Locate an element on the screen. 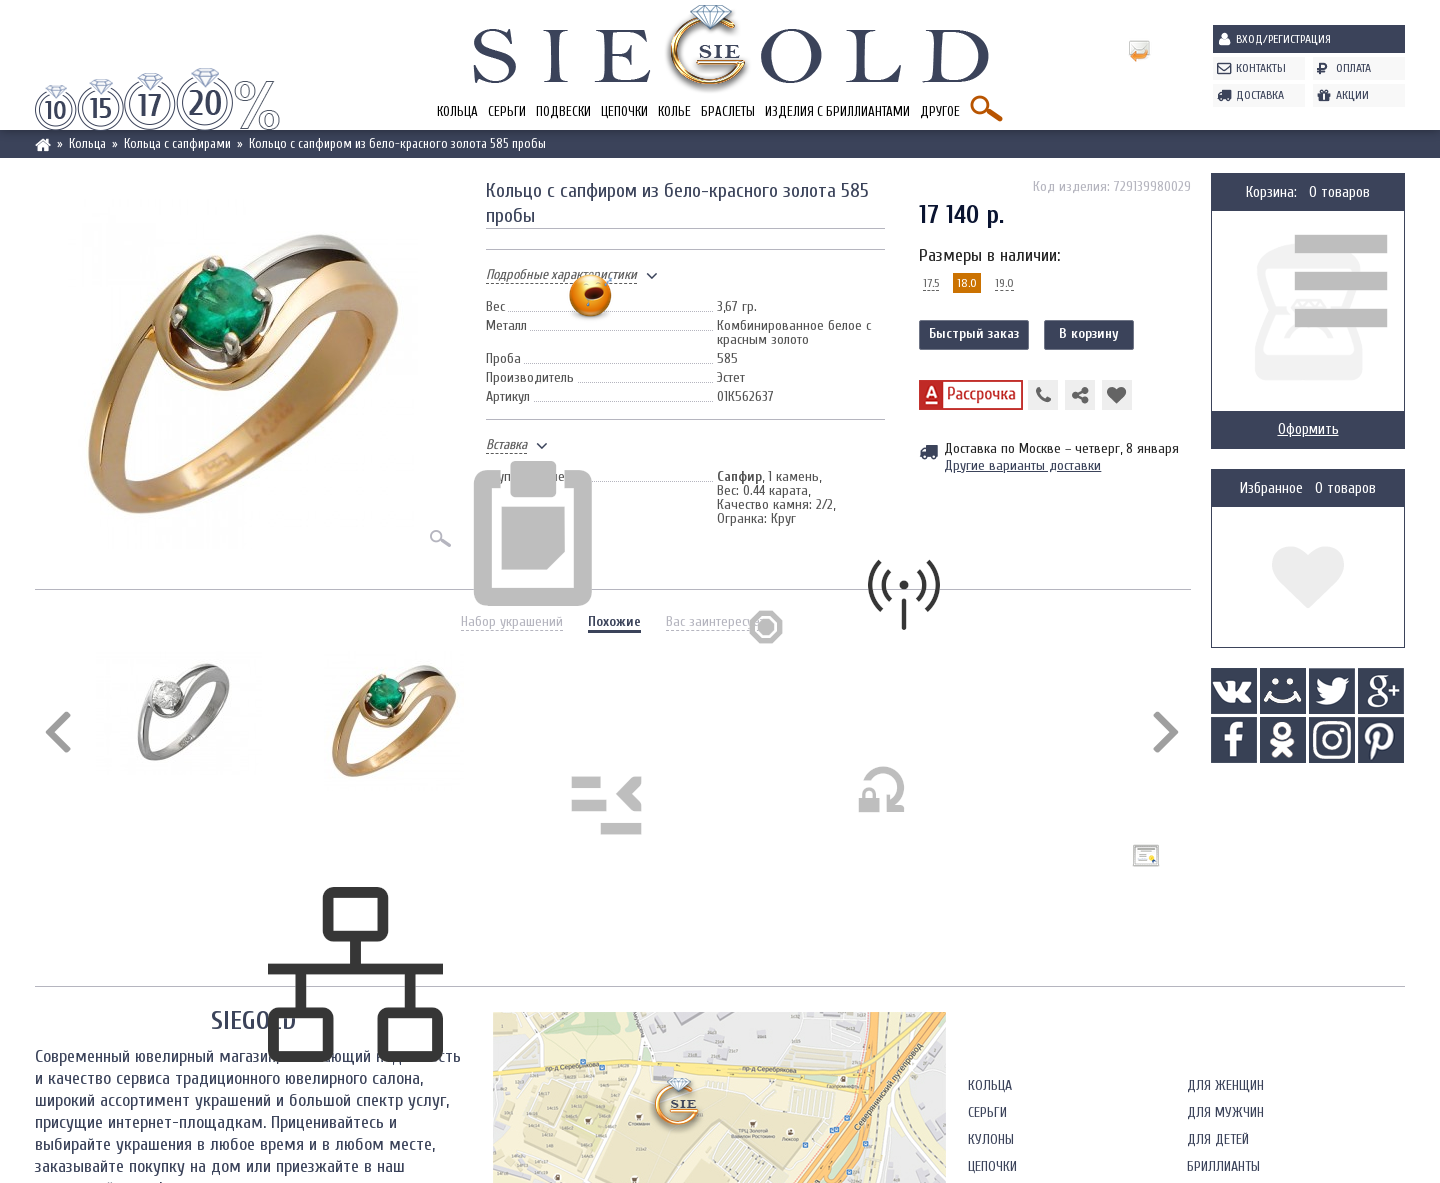 The height and width of the screenshot is (1183, 1440). indicates a certificate or credential file is located at coordinates (1146, 856).